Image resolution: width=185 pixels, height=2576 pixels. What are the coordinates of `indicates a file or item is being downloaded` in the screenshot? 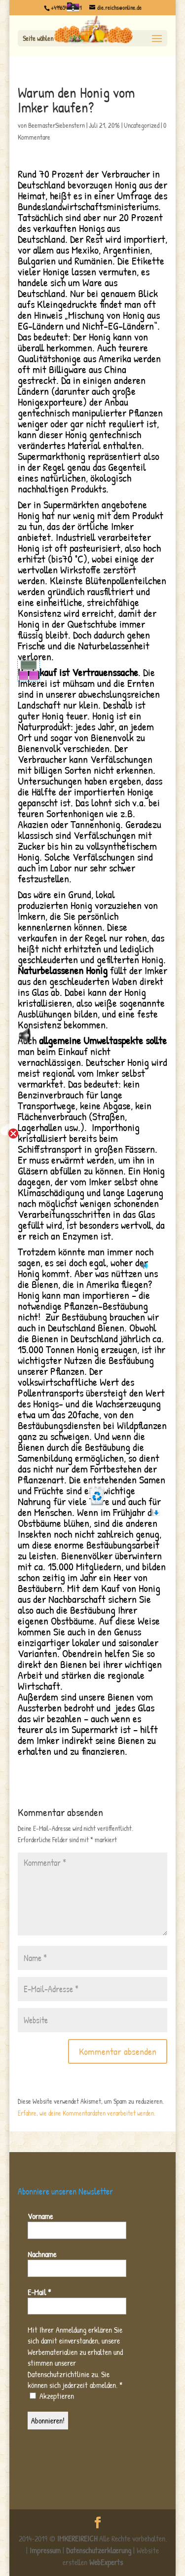 It's located at (161, 1507).